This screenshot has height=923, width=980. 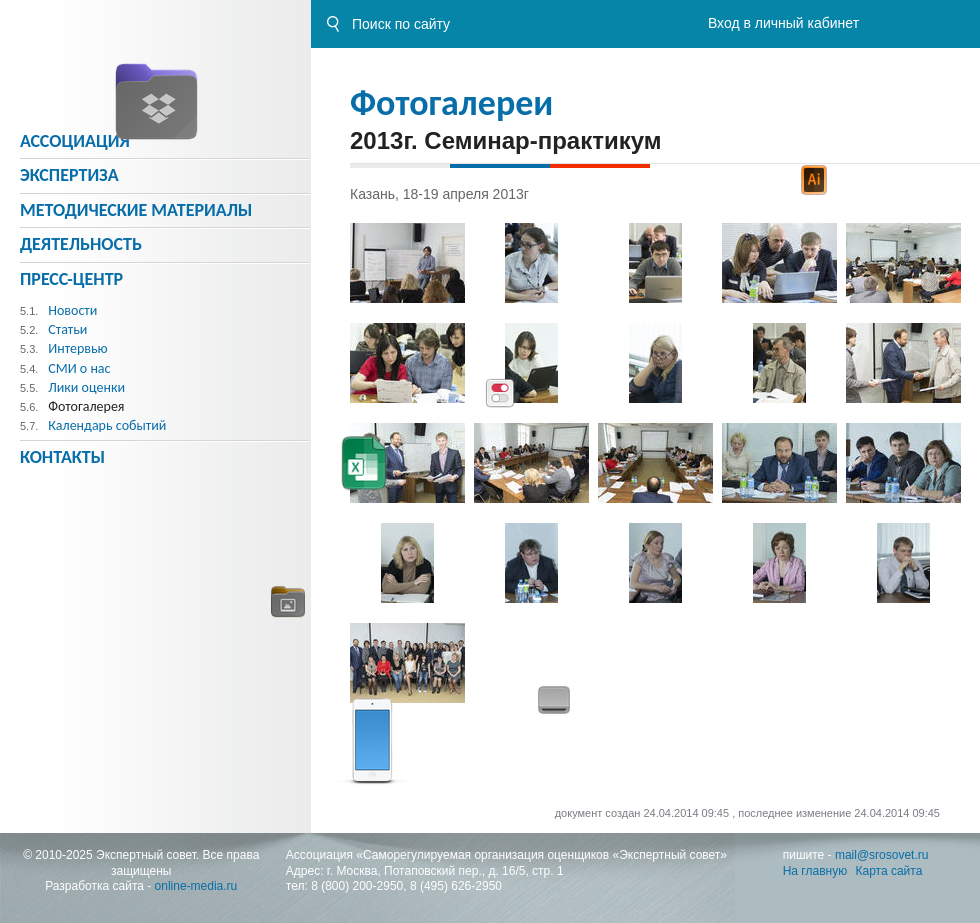 I want to click on open unity tweak tool settings, so click(x=500, y=393).